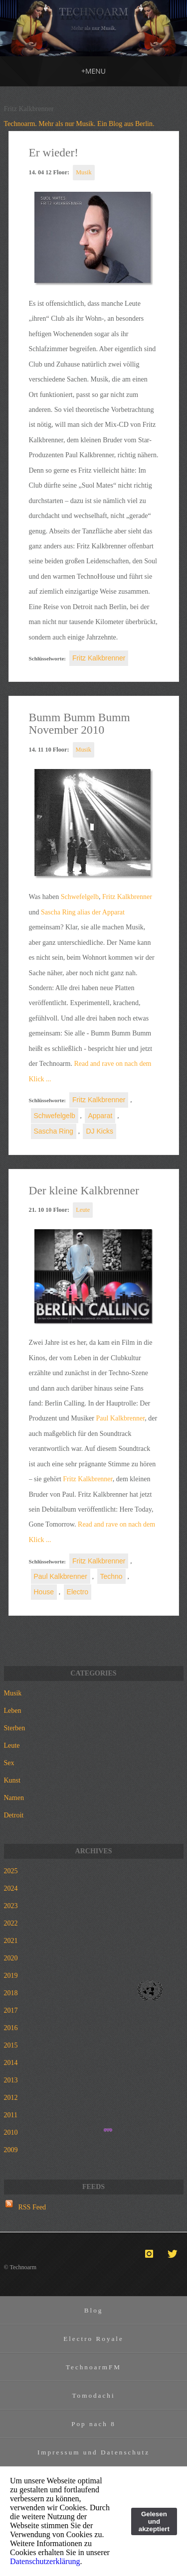  I want to click on open the OYO hotel booking app, so click(108, 2130).